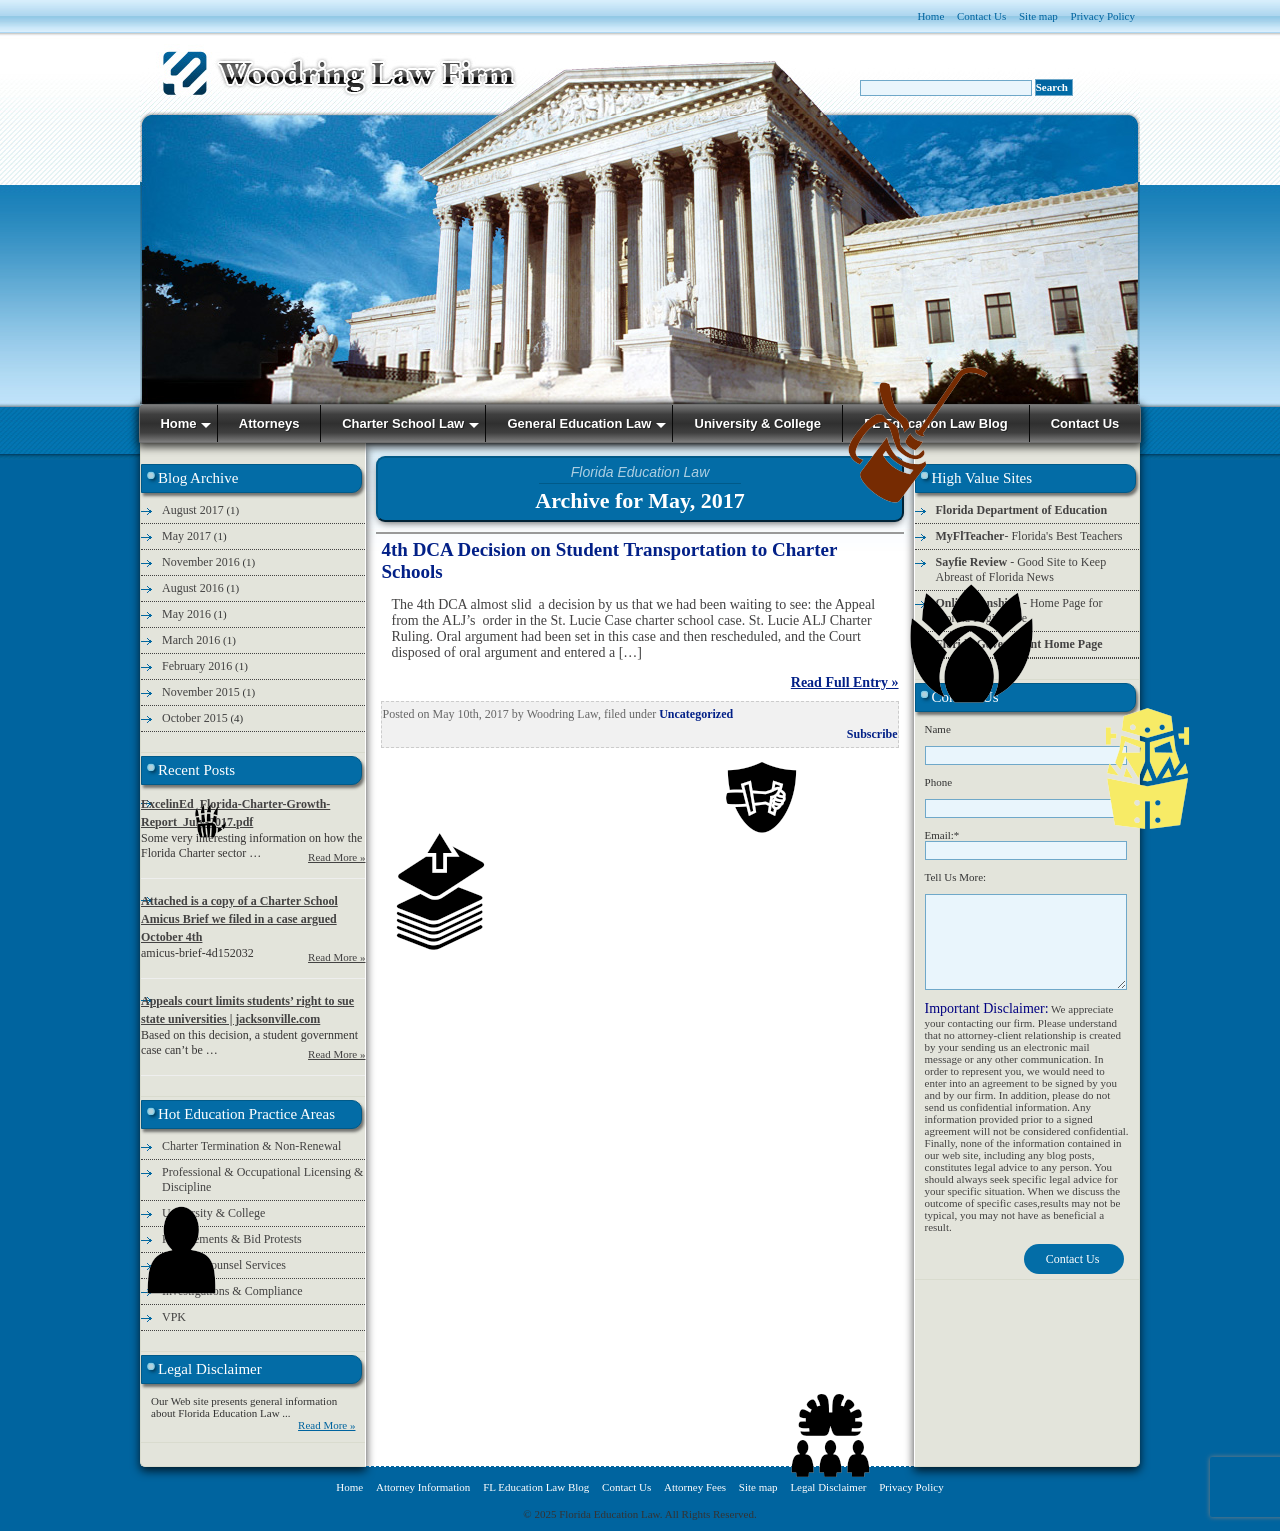  I want to click on robotic or mechanical hand ability in a game, so click(209, 821).